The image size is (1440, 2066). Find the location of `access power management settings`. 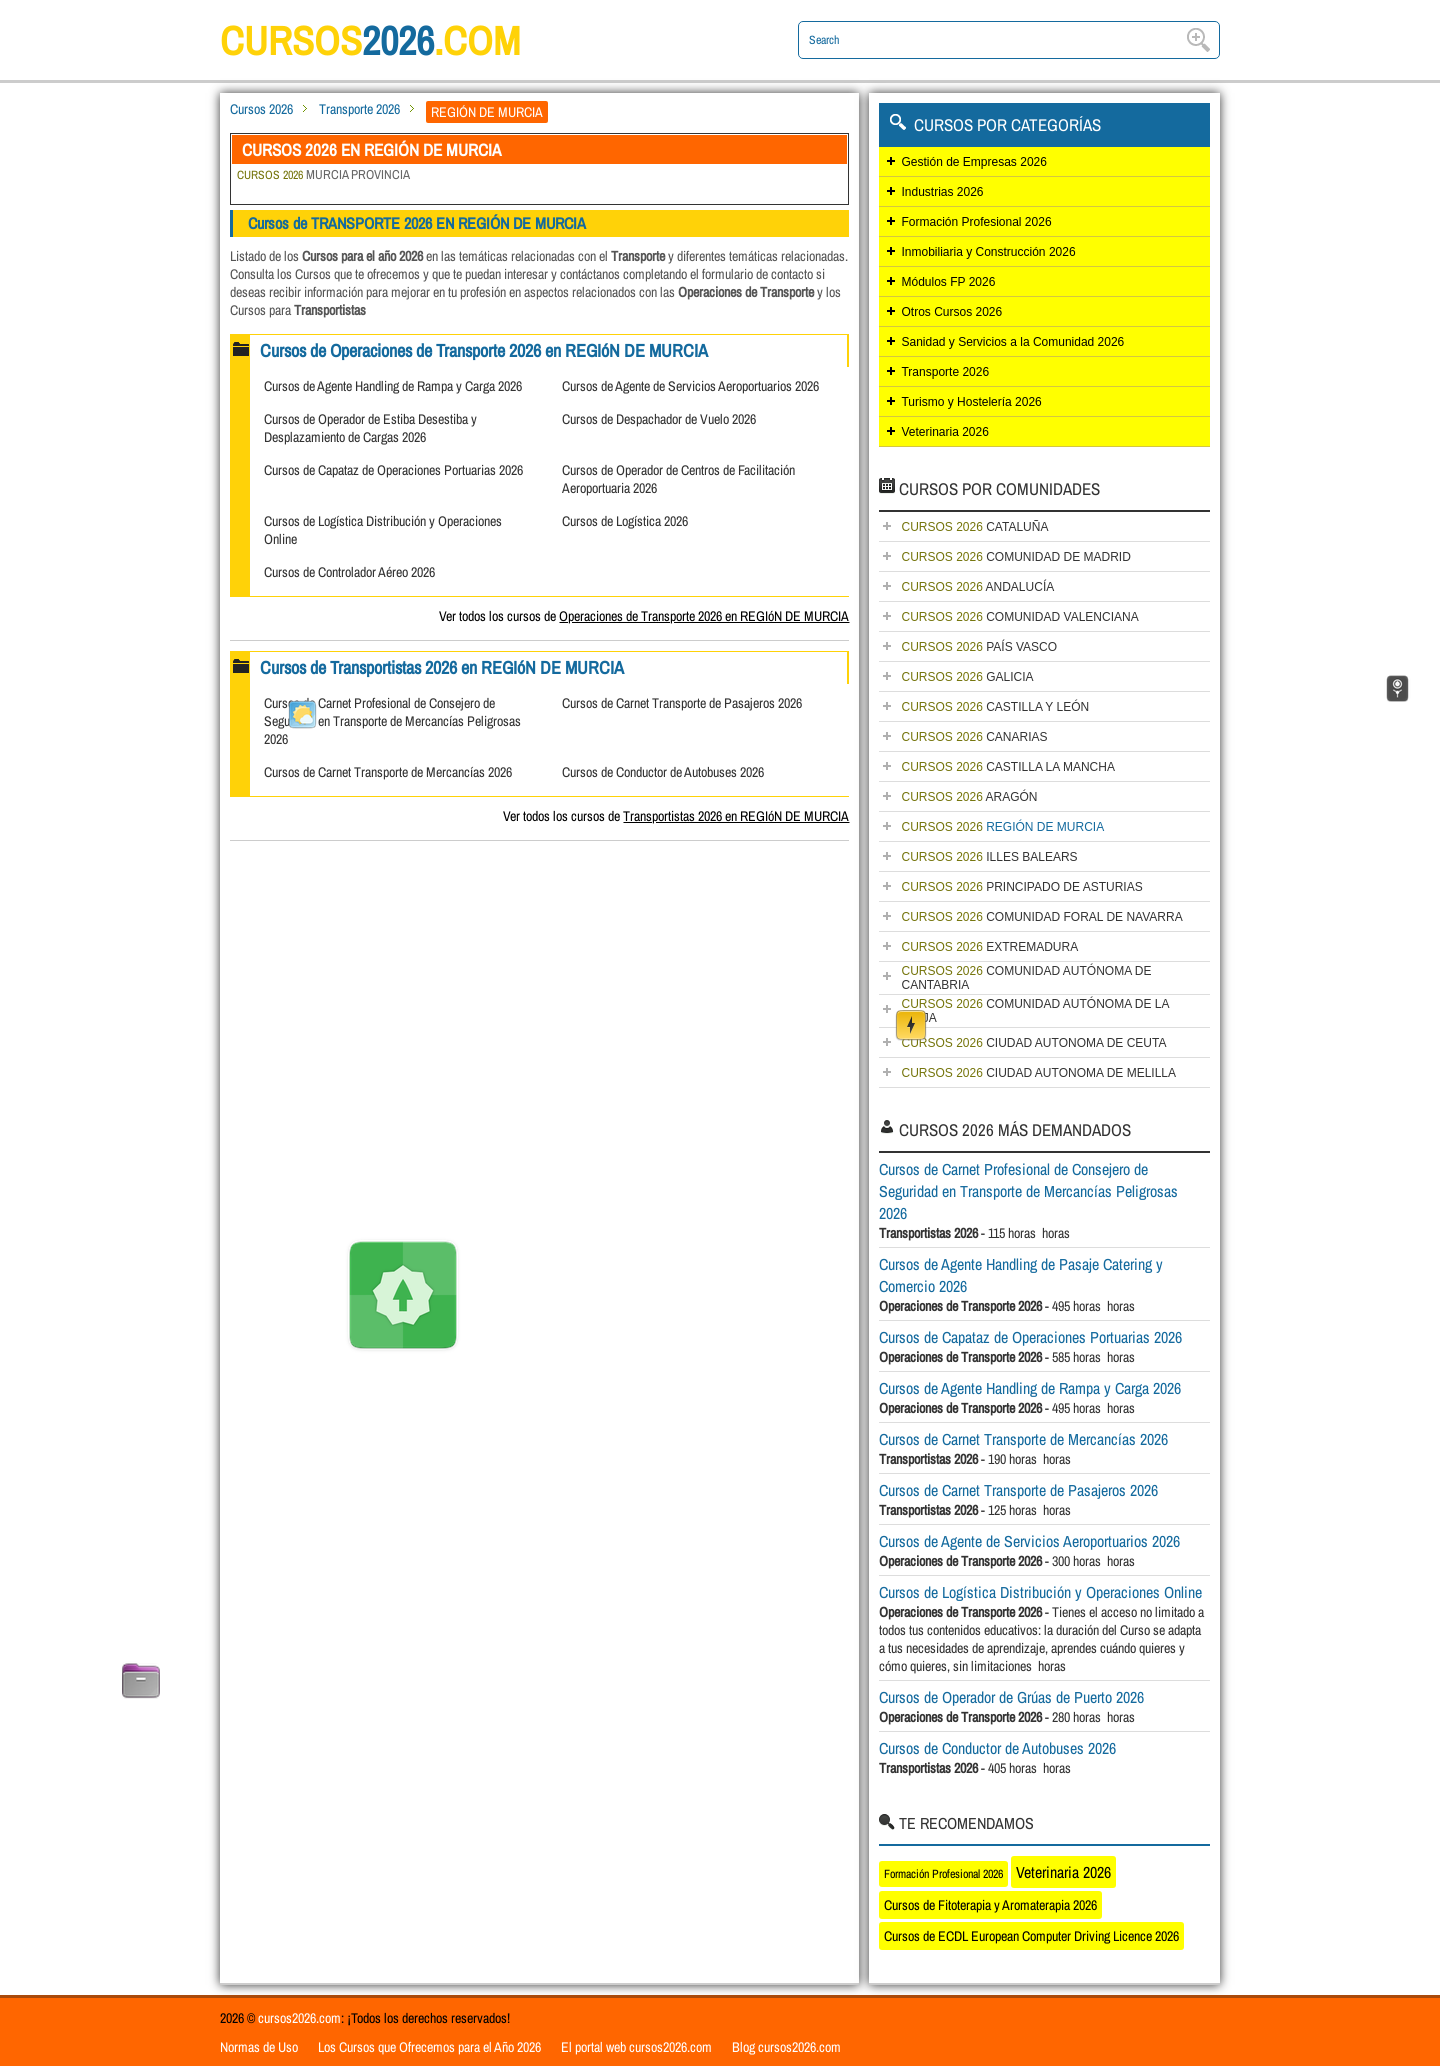

access power management settings is located at coordinates (911, 1025).